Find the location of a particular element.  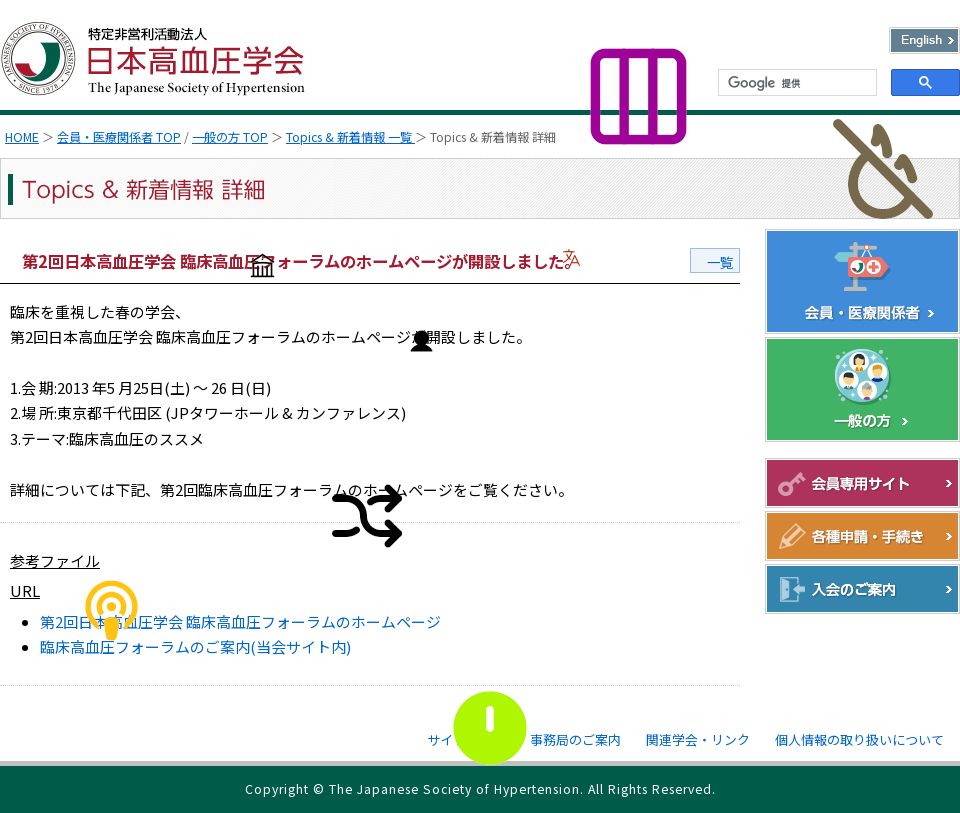

access library or archives is located at coordinates (262, 265).